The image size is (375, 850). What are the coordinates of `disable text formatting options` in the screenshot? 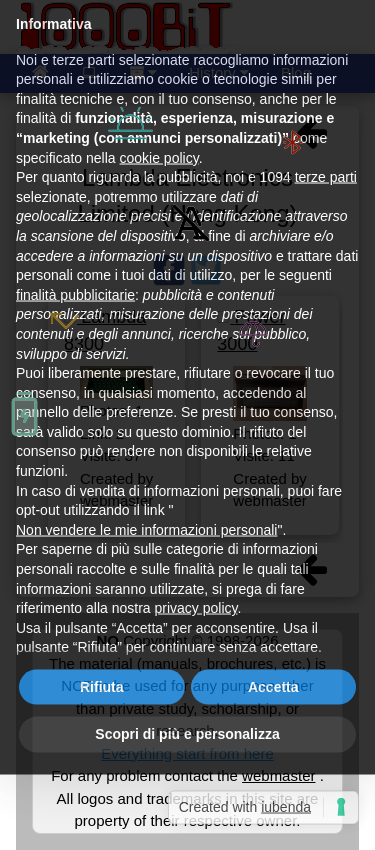 It's located at (191, 223).